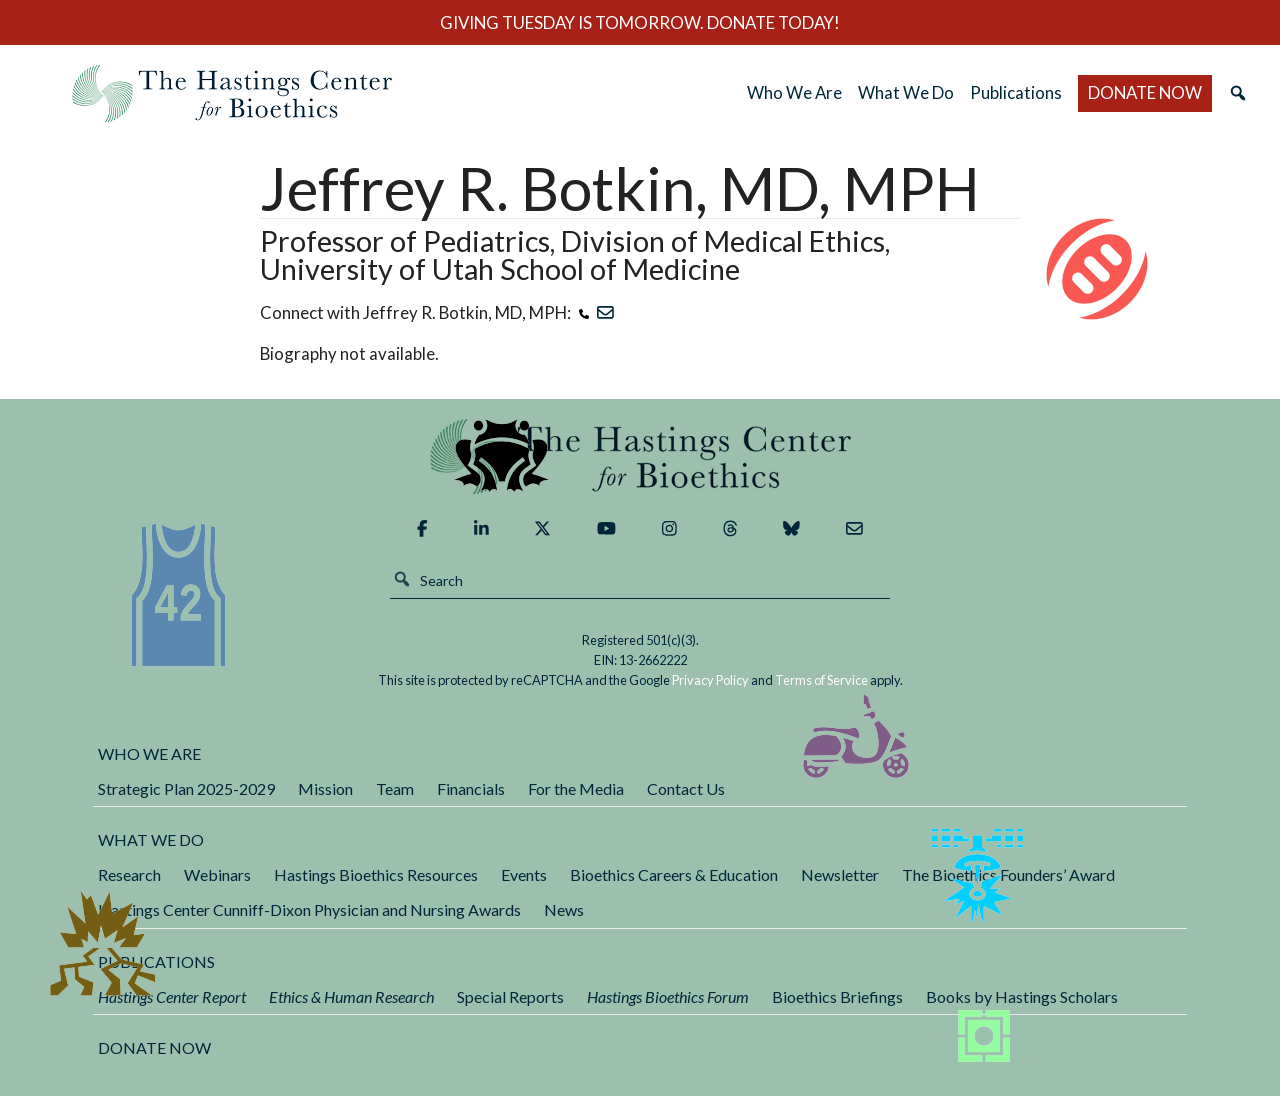 Image resolution: width=1280 pixels, height=1096 pixels. What do you see at coordinates (1097, 269) in the screenshot?
I see `abstract logo or brand identity element` at bounding box center [1097, 269].